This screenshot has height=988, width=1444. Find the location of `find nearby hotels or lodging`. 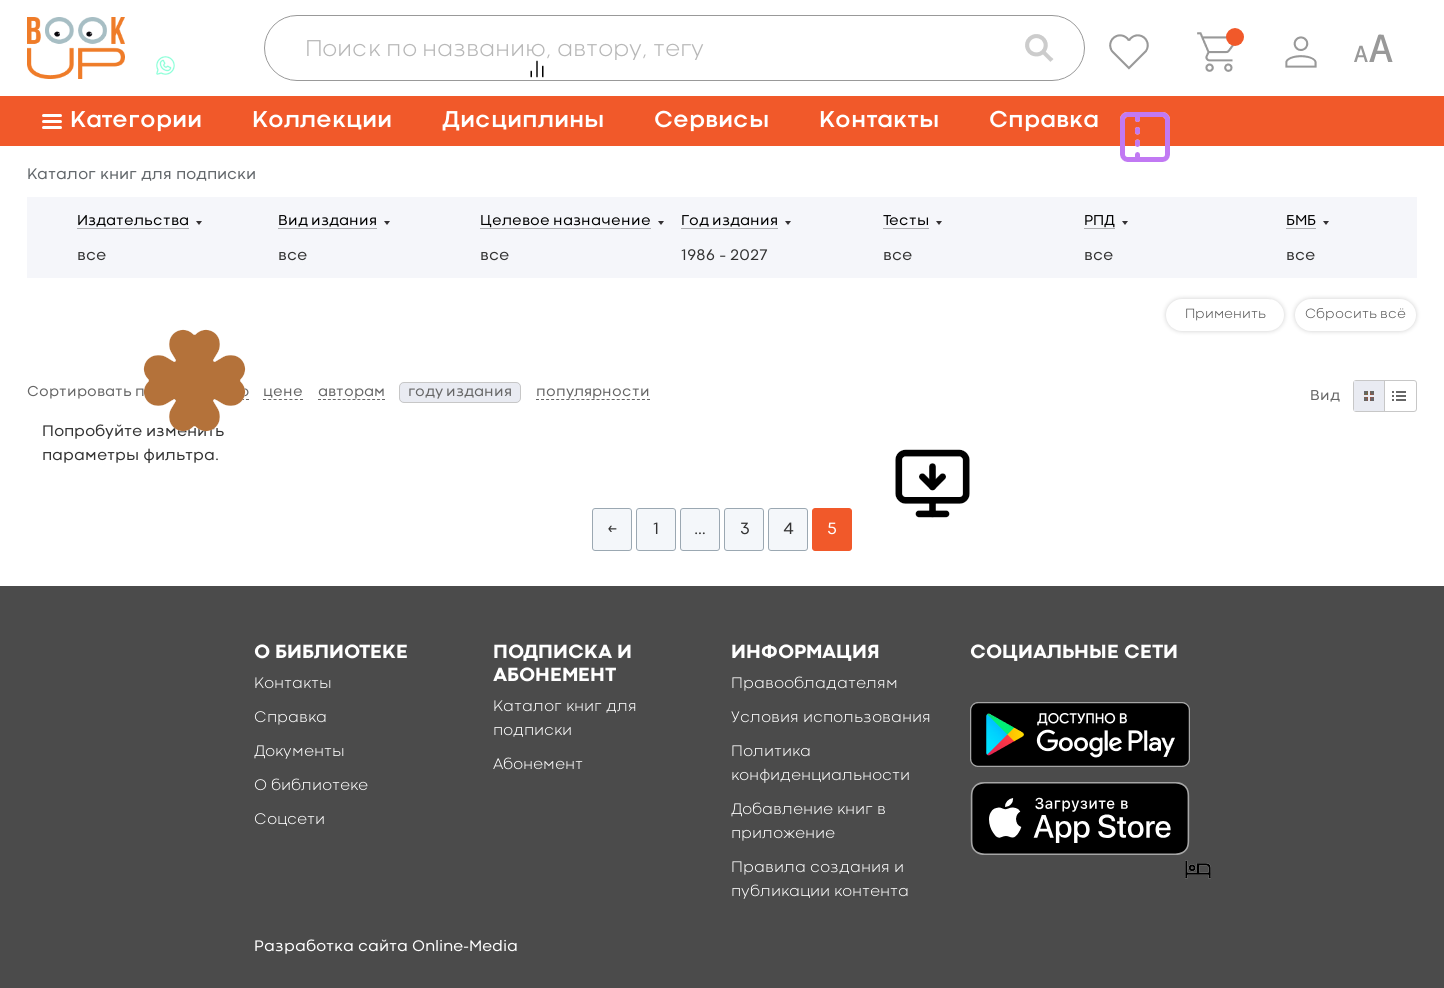

find nearby hotels or lodging is located at coordinates (1198, 869).